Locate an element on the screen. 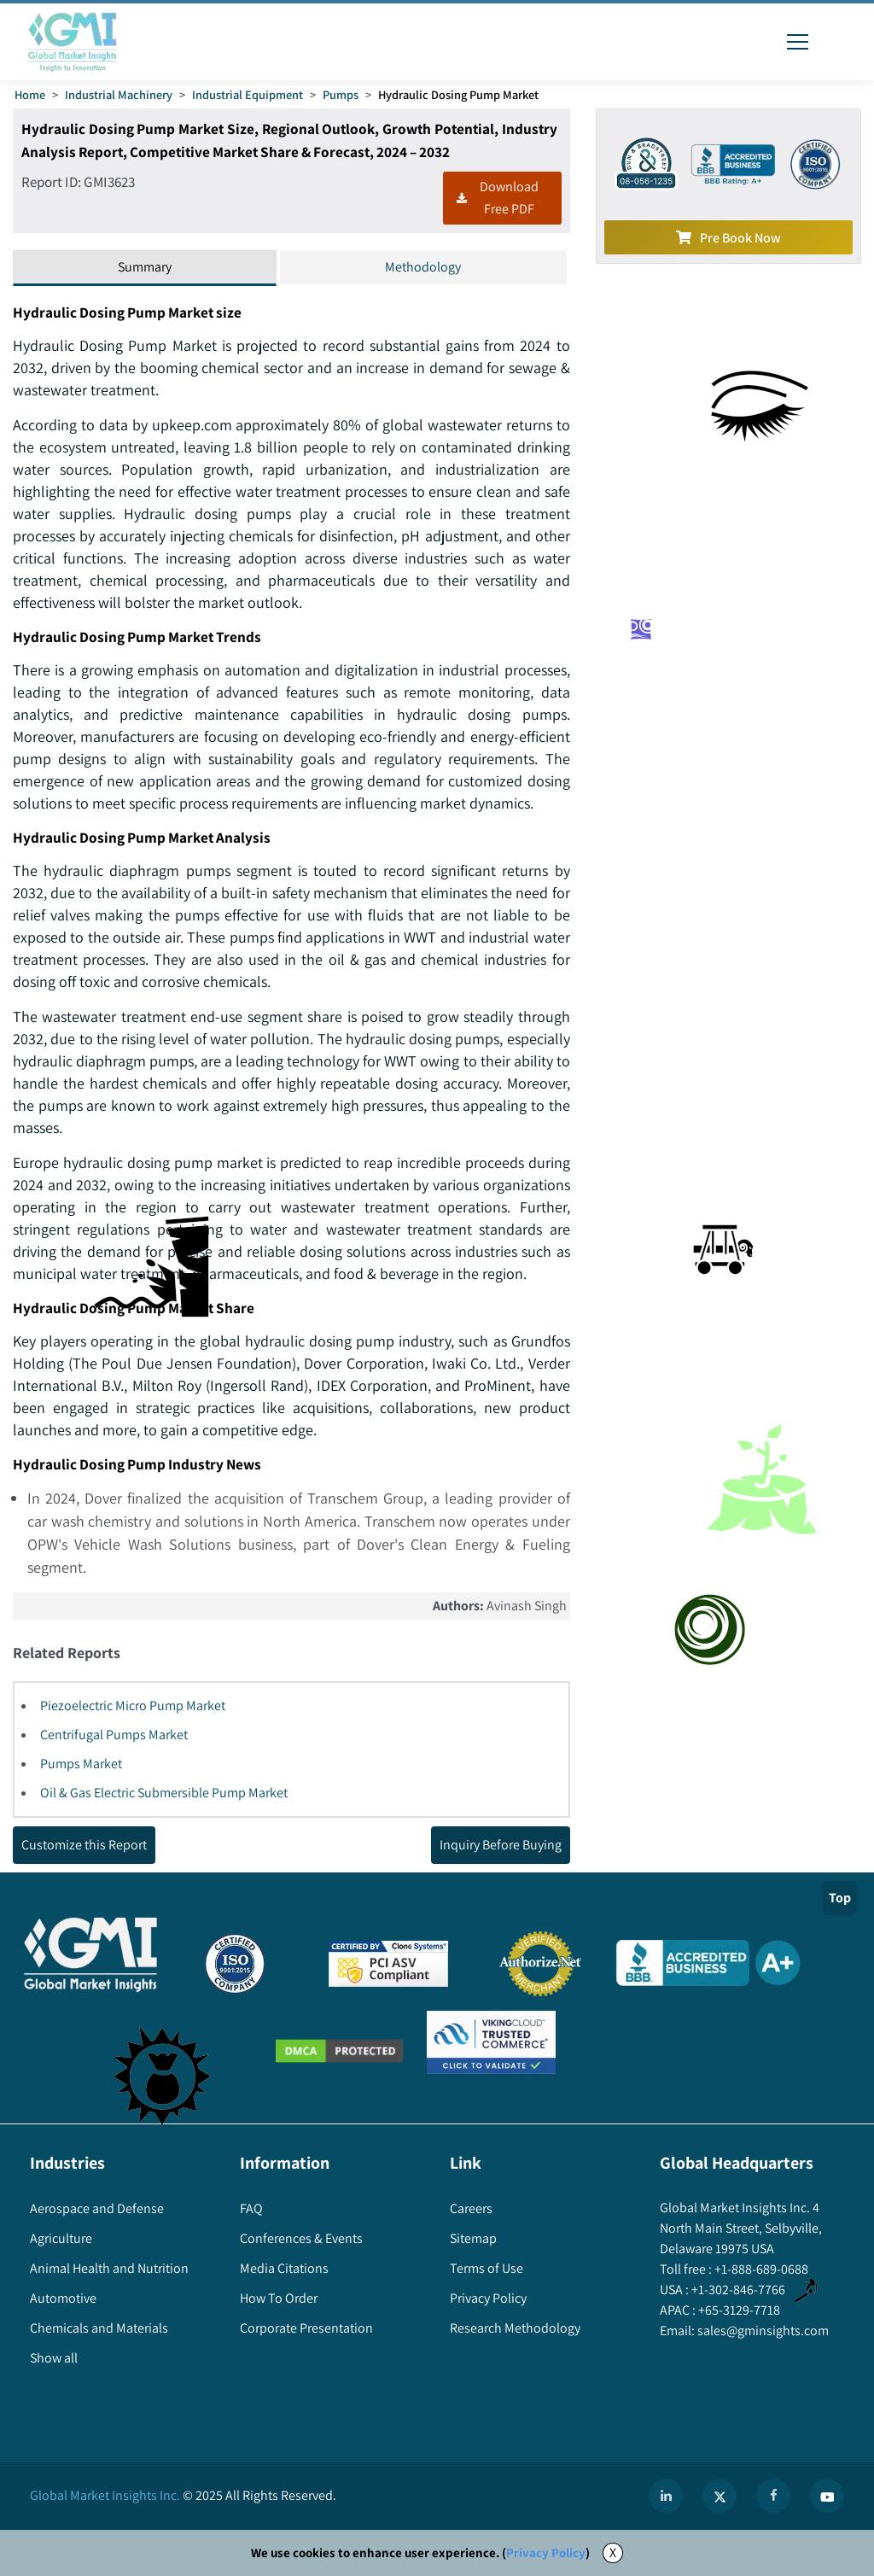 This screenshot has height=2576, width=874. indicates resource regeneration in progress is located at coordinates (761, 1479).